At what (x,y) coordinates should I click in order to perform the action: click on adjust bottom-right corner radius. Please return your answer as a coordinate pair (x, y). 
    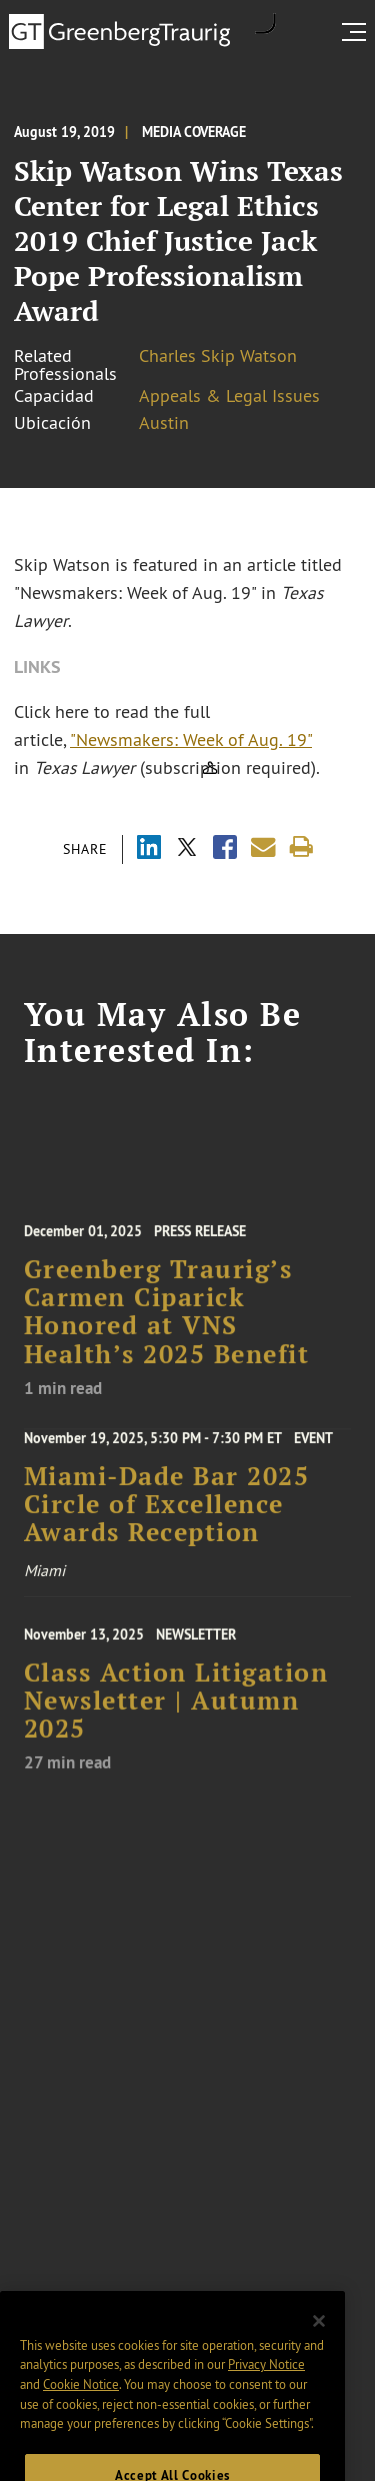
    Looking at the image, I should click on (265, 23).